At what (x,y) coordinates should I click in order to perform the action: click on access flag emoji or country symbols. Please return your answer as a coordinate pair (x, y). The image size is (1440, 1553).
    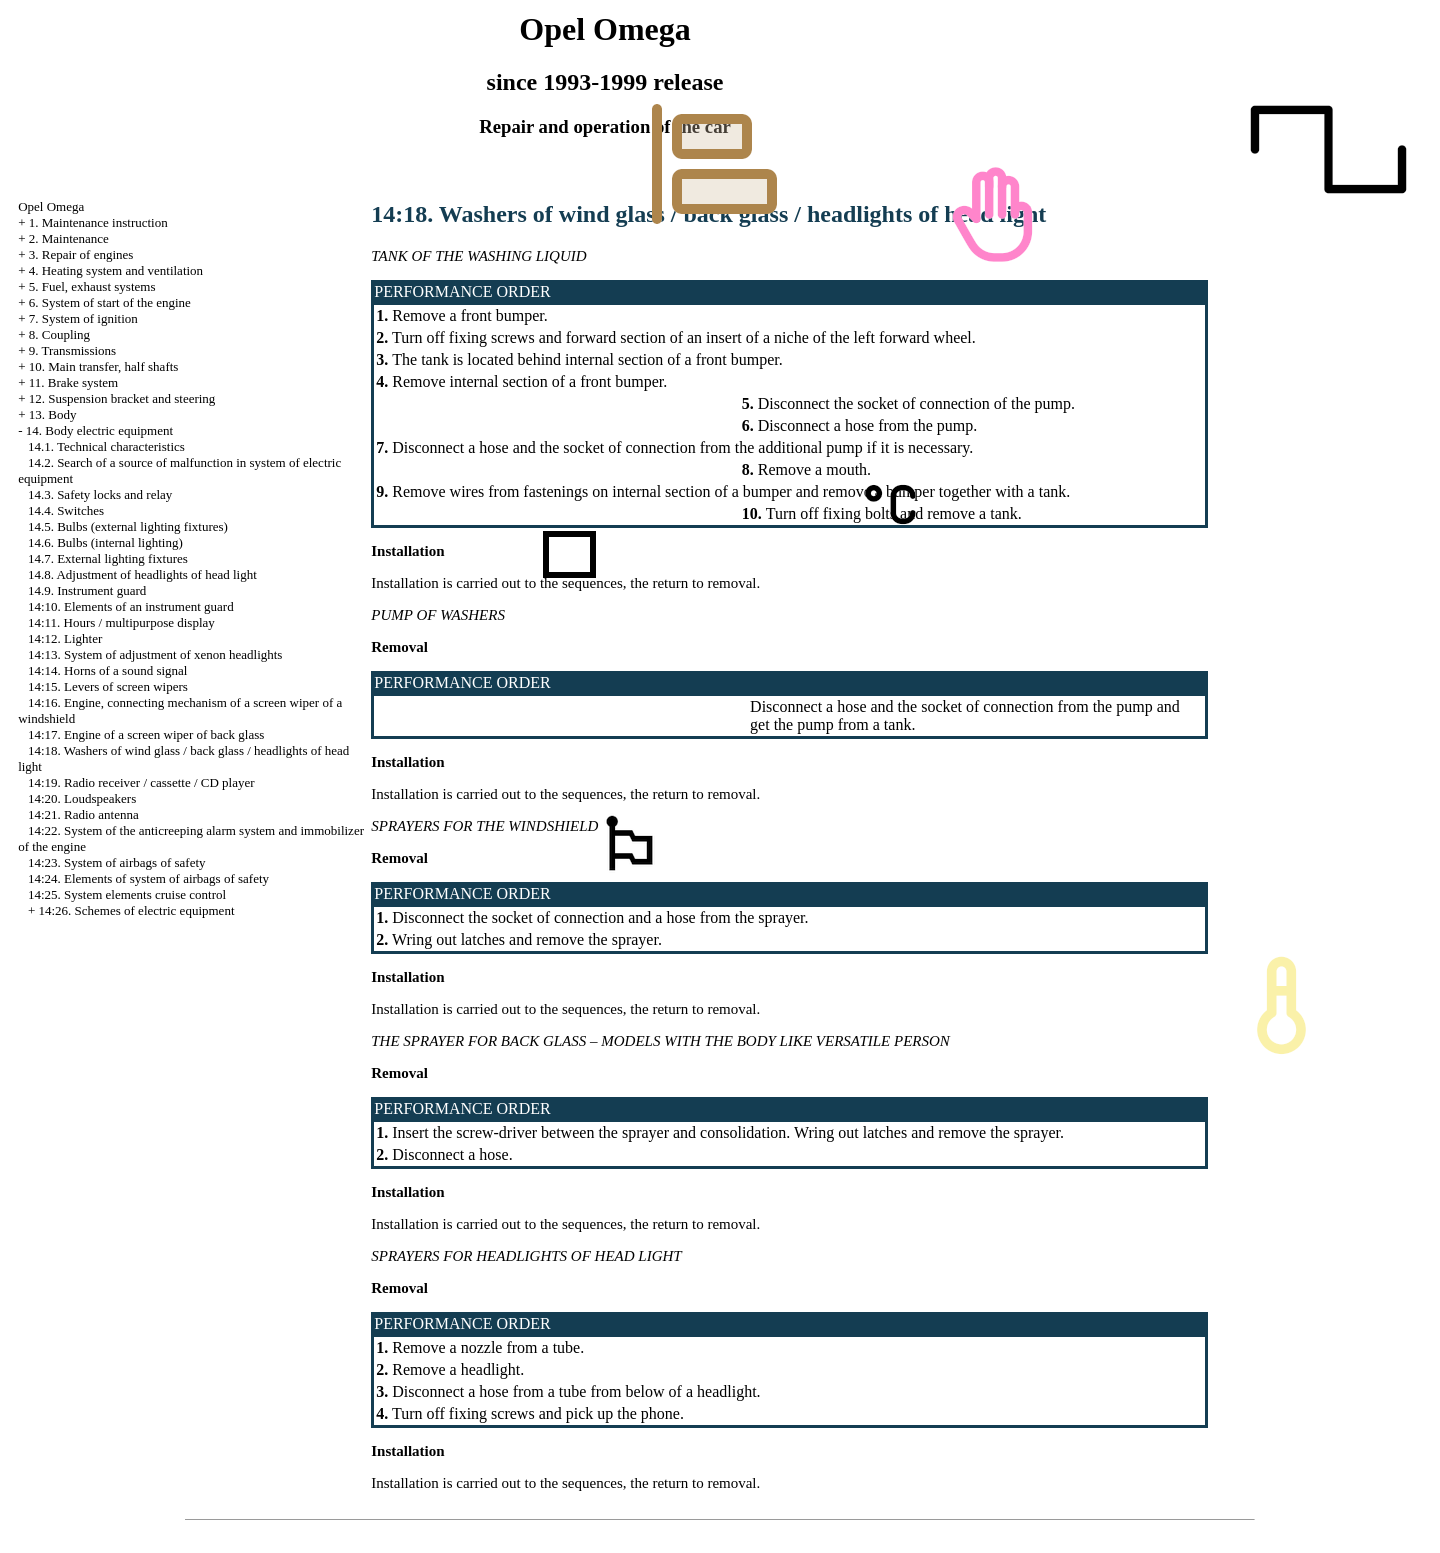
    Looking at the image, I should click on (629, 844).